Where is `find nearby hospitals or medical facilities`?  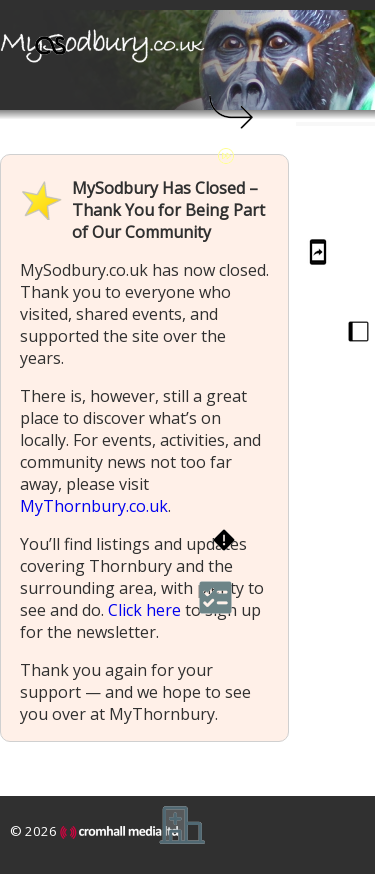
find nearby hospitals or medical facilities is located at coordinates (180, 825).